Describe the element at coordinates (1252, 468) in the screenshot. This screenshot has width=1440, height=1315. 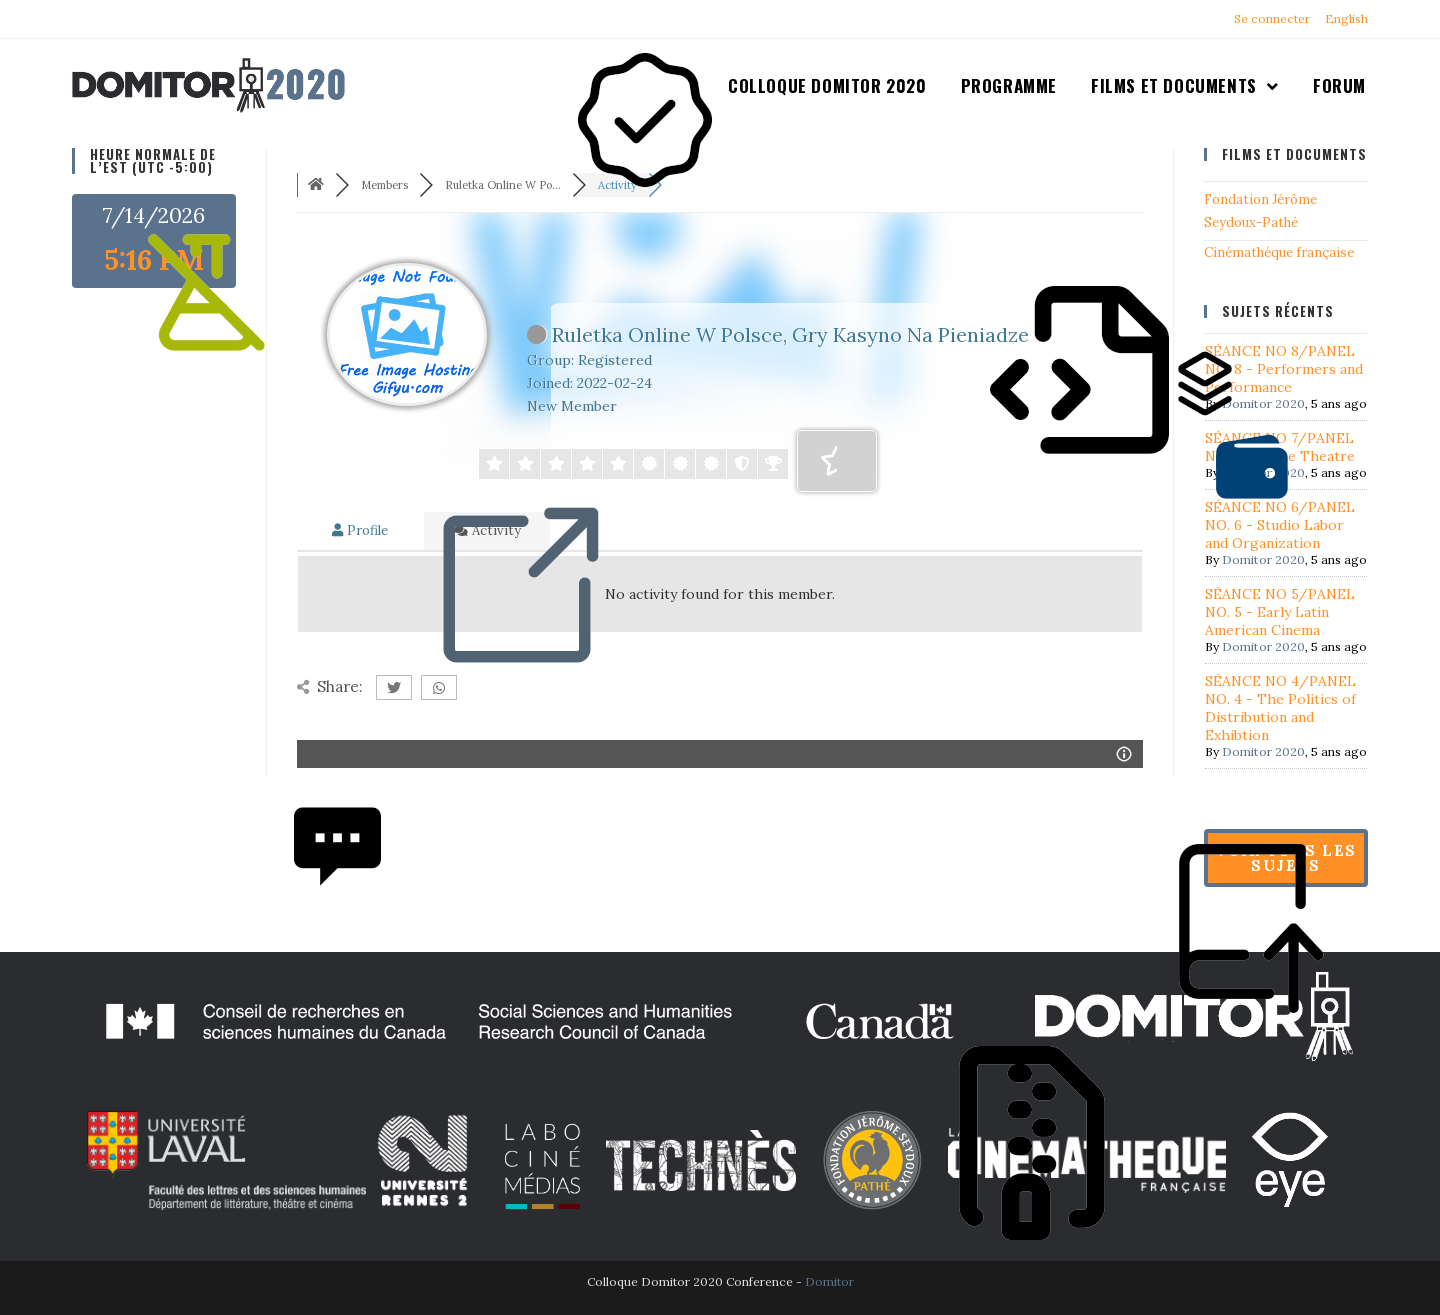
I see `access your wallet or payment methods` at that location.